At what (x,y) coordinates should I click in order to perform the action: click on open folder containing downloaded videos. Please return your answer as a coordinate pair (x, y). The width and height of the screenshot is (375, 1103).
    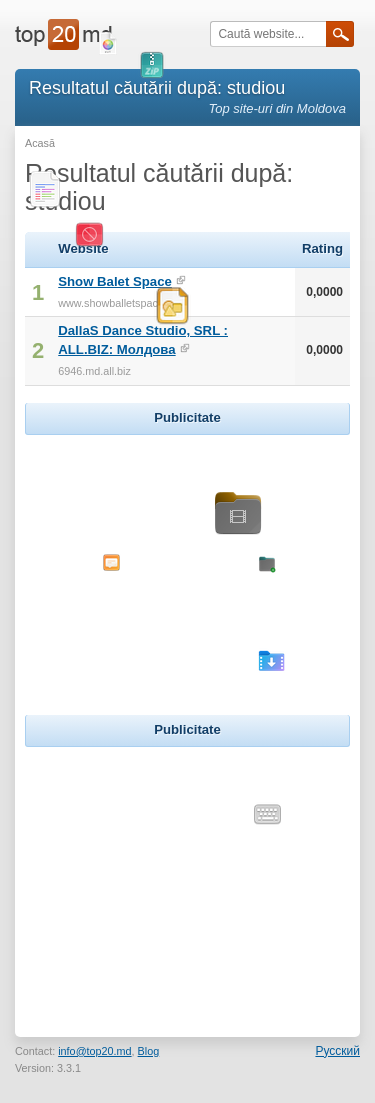
    Looking at the image, I should click on (271, 661).